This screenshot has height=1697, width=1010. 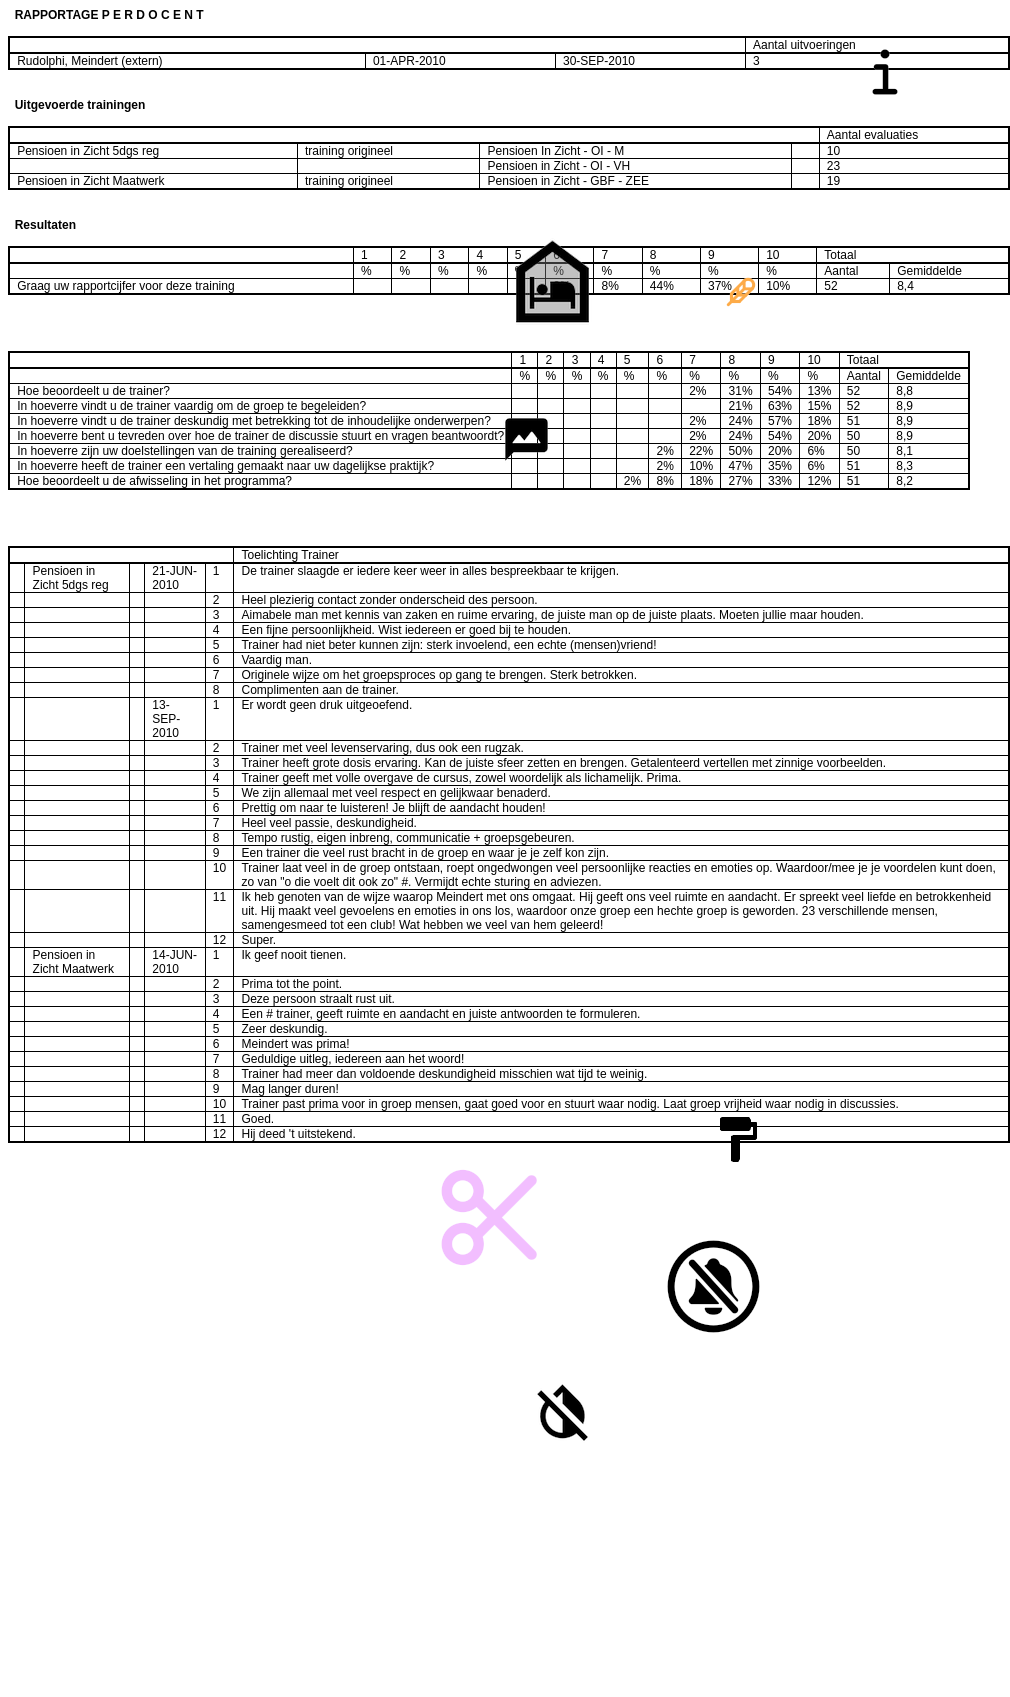 What do you see at coordinates (562, 1411) in the screenshot?
I see `disable color inversion mode` at bounding box center [562, 1411].